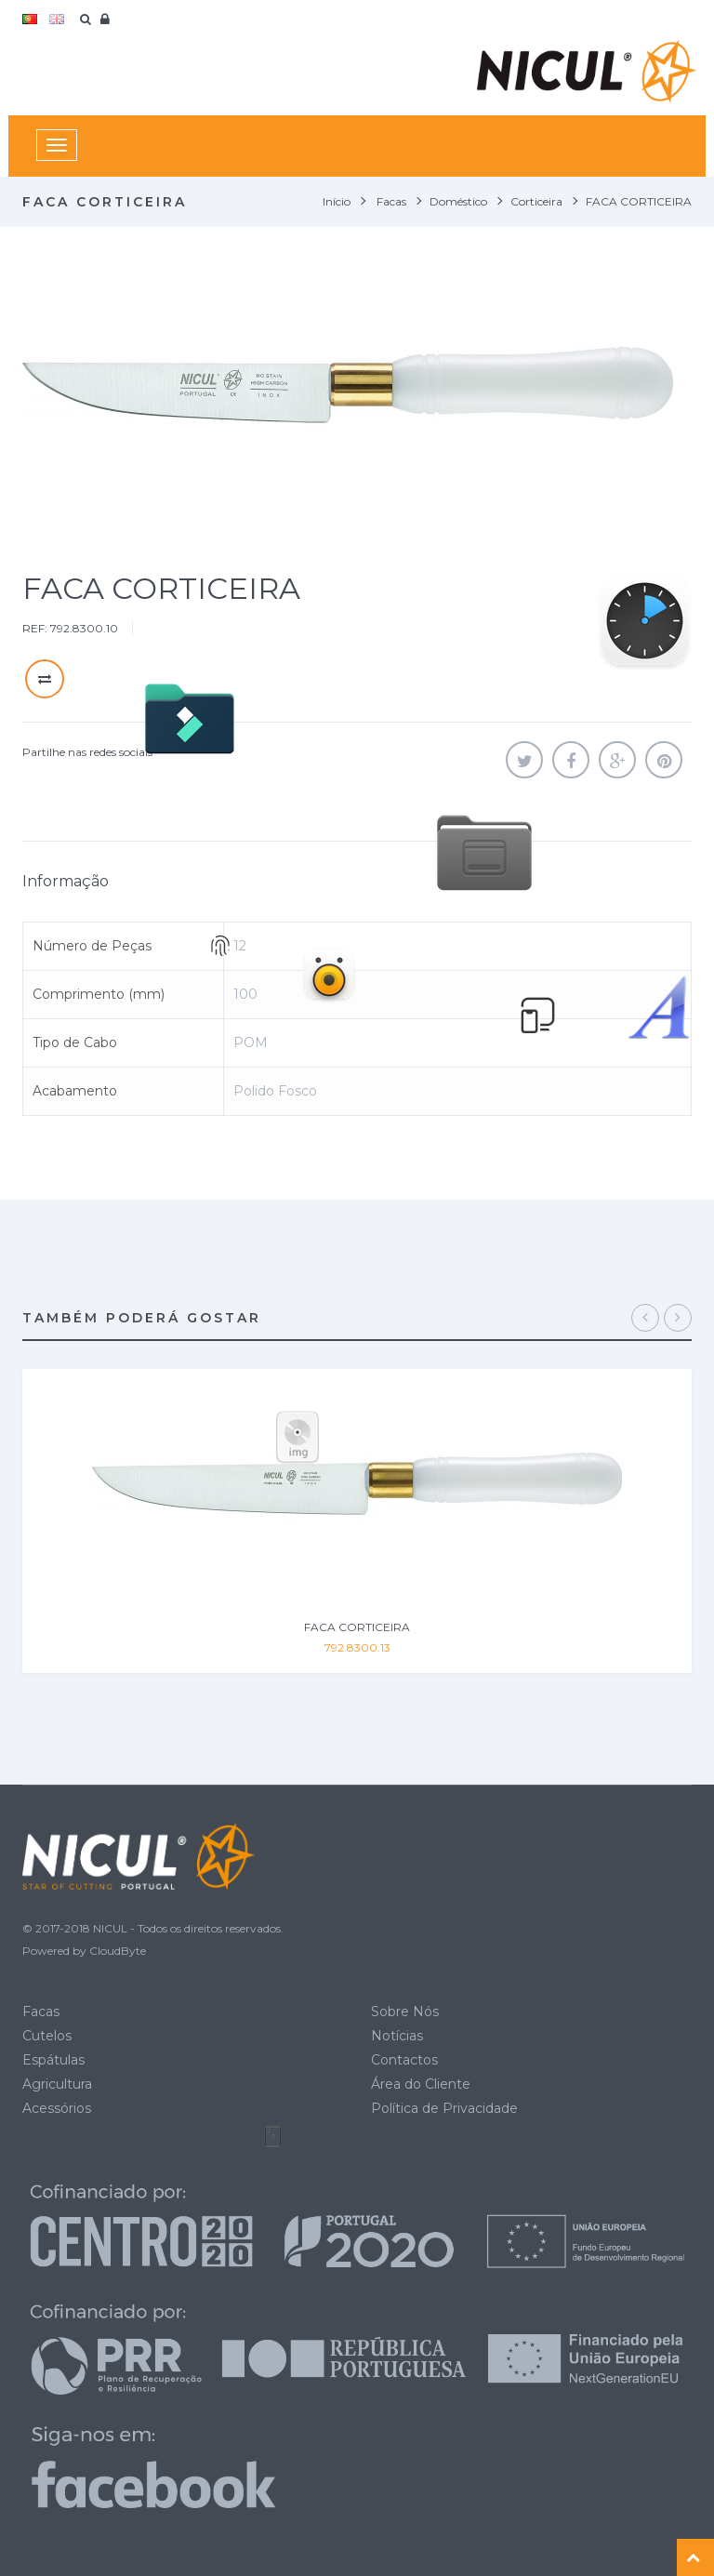 This screenshot has height=2576, width=714. Describe the element at coordinates (658, 1008) in the screenshot. I see `access font library or text styles` at that location.